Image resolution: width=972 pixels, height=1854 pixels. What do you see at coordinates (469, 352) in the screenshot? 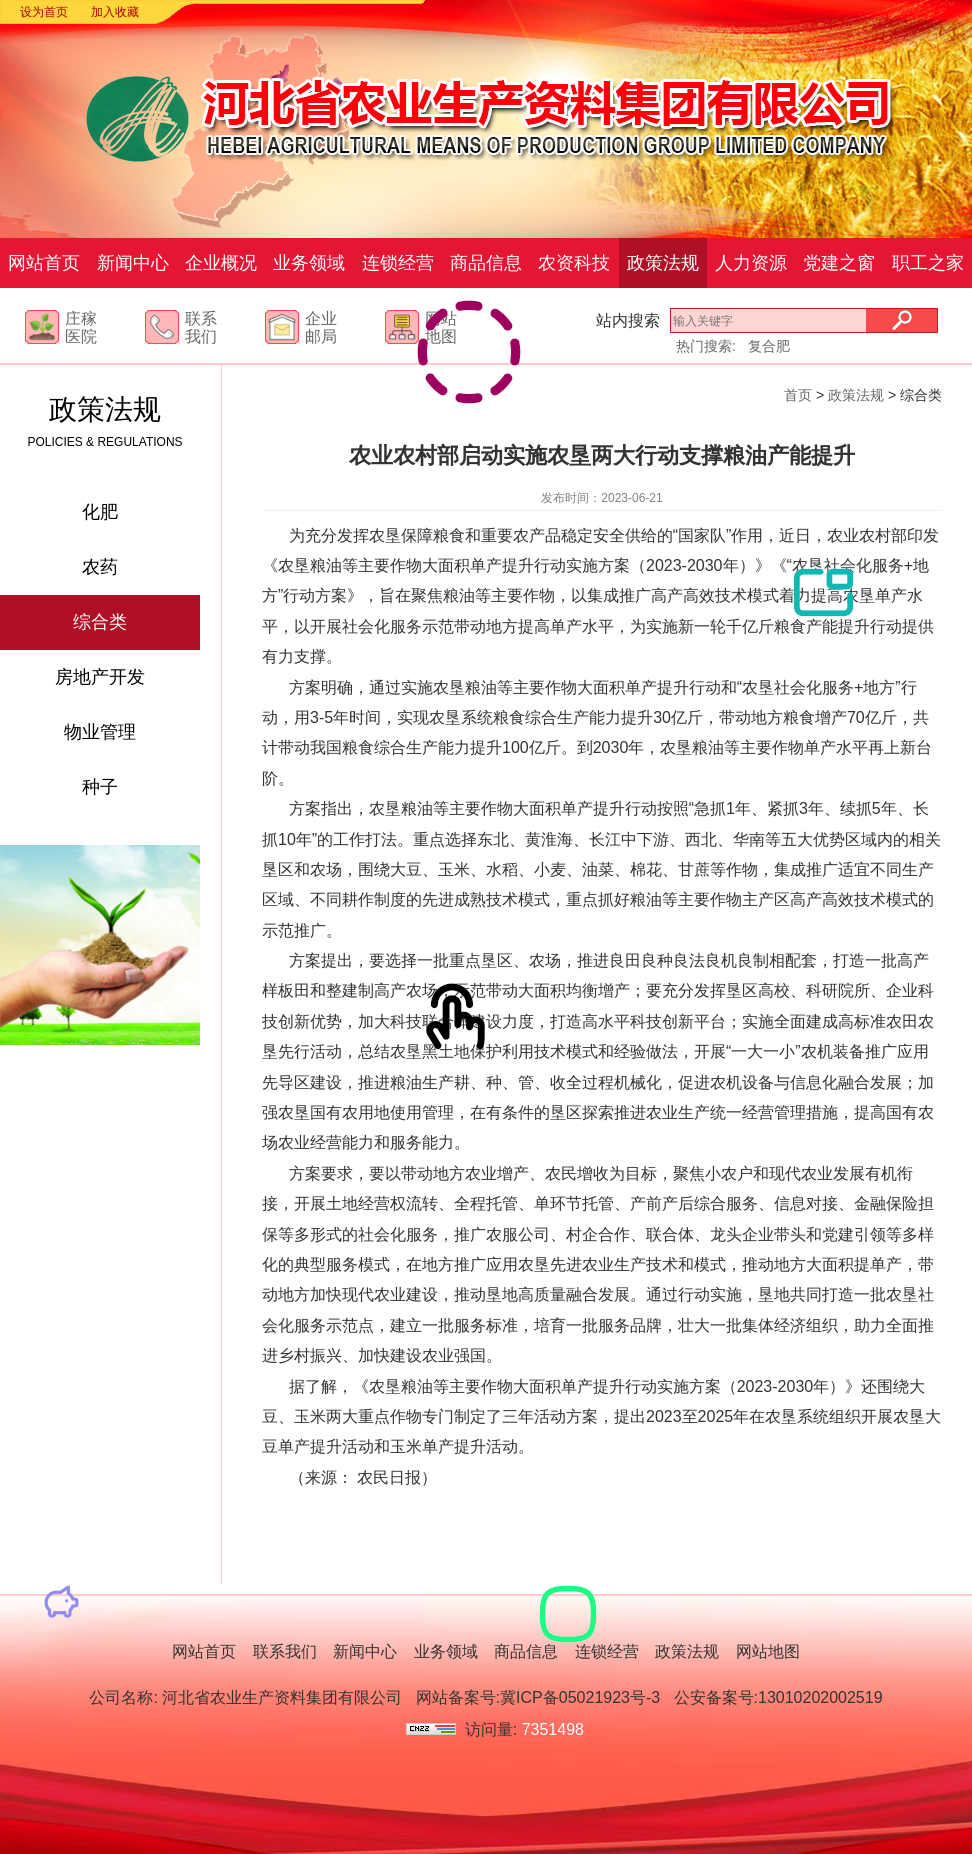
I see `indicates a pending or in-progress state` at bounding box center [469, 352].